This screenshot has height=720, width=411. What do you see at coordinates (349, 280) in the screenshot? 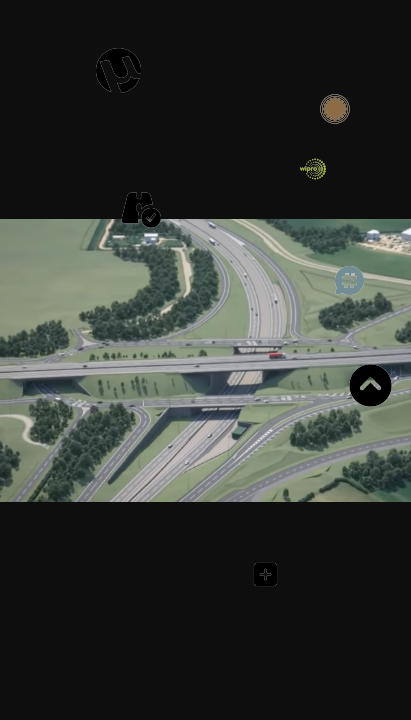
I see `open a chat channel or thread` at bounding box center [349, 280].